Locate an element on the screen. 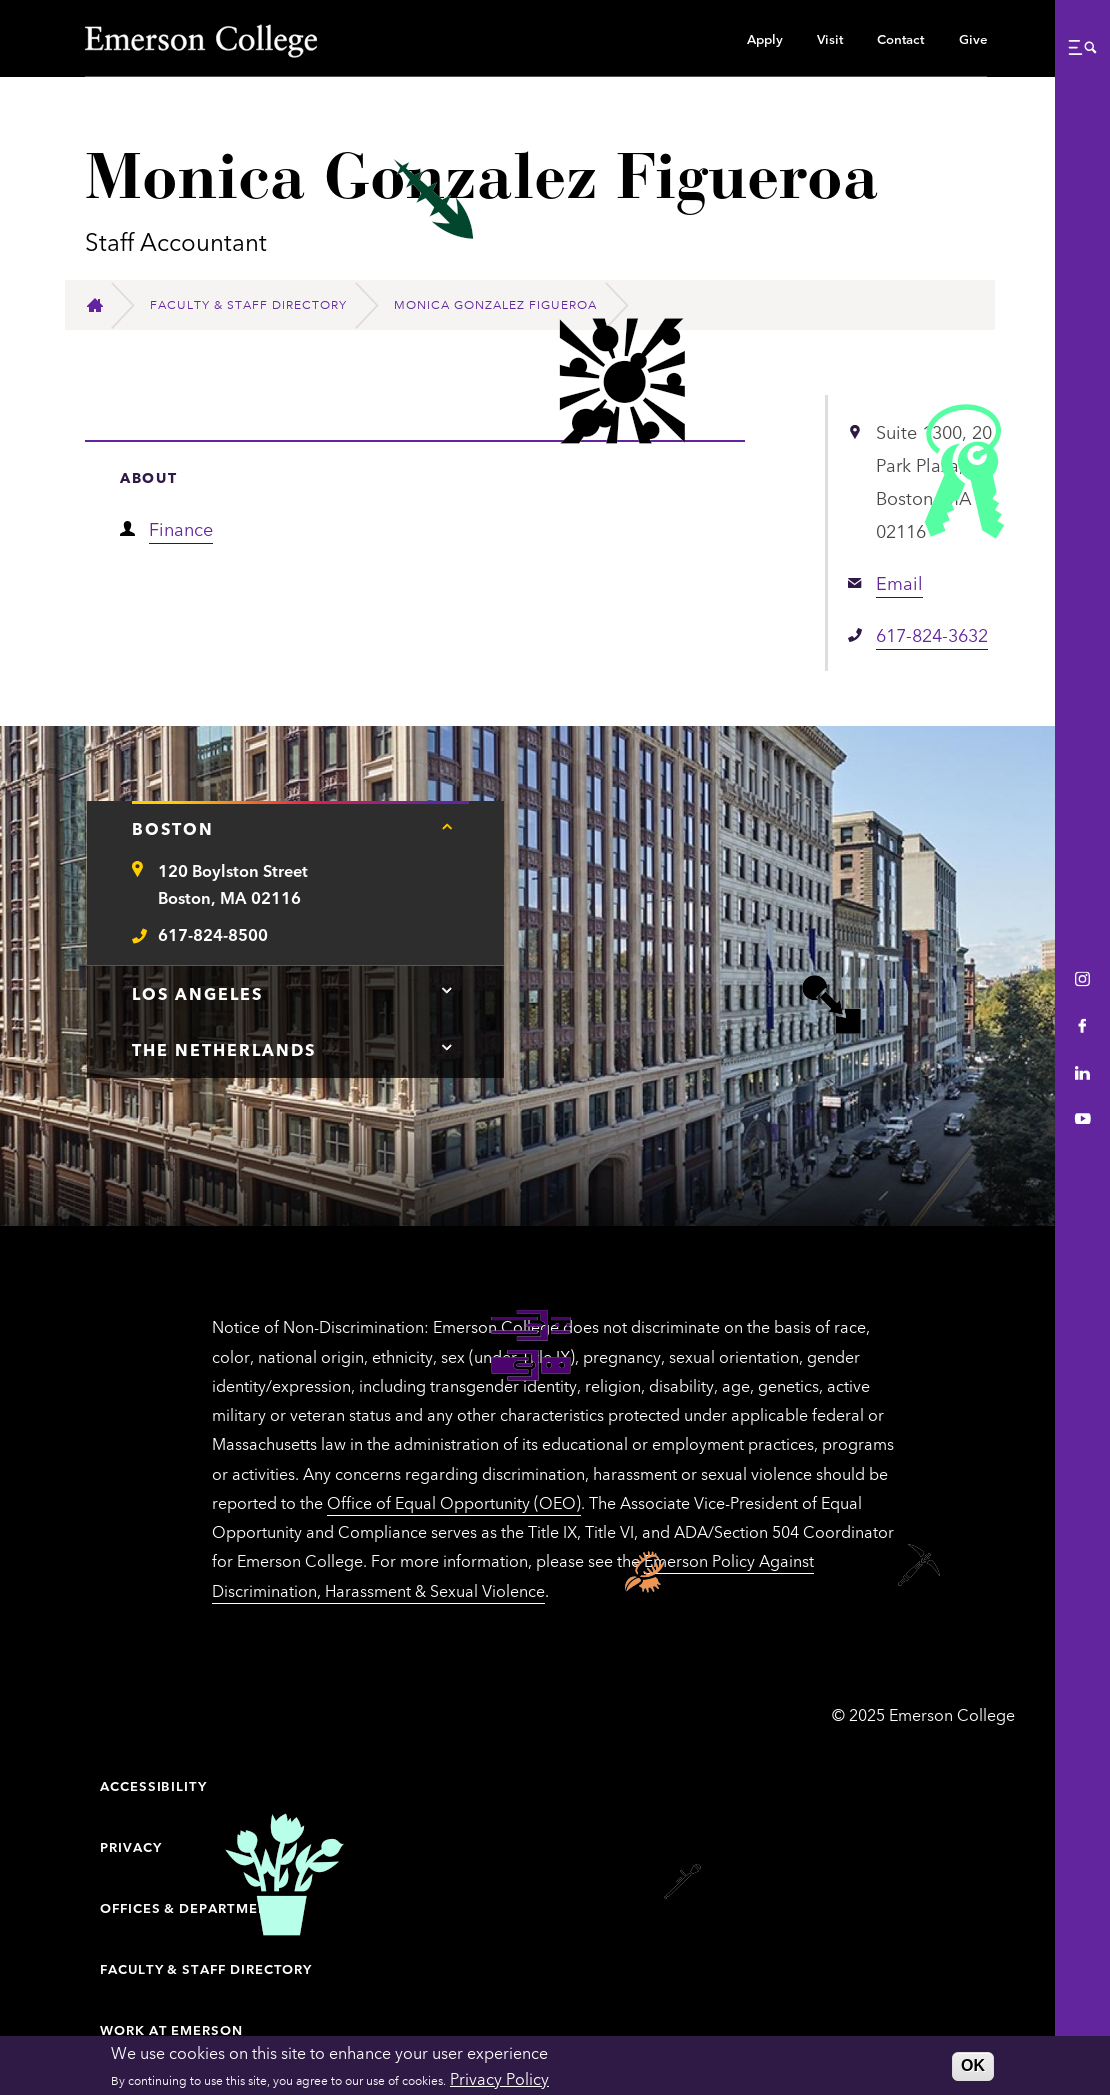  access gardening or plant care features is located at coordinates (283, 1875).